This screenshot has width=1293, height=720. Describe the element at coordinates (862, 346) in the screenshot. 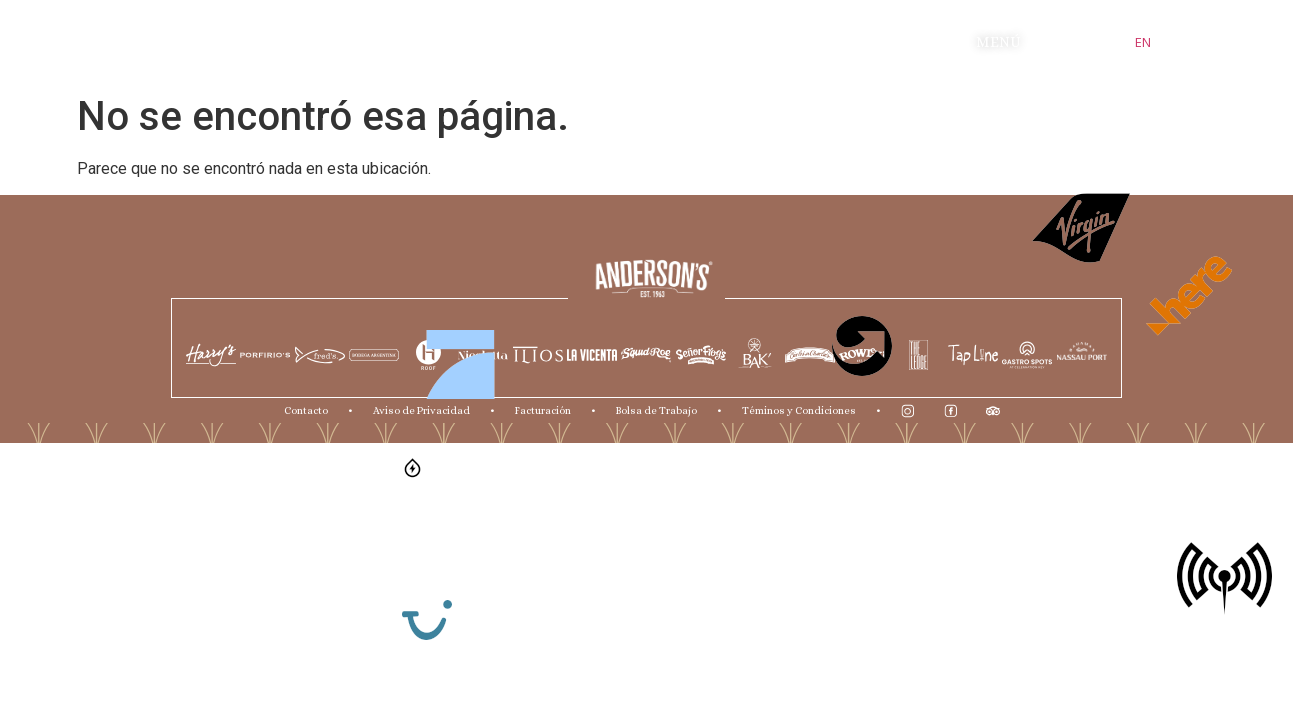

I see `visit portableapps.com website` at that location.